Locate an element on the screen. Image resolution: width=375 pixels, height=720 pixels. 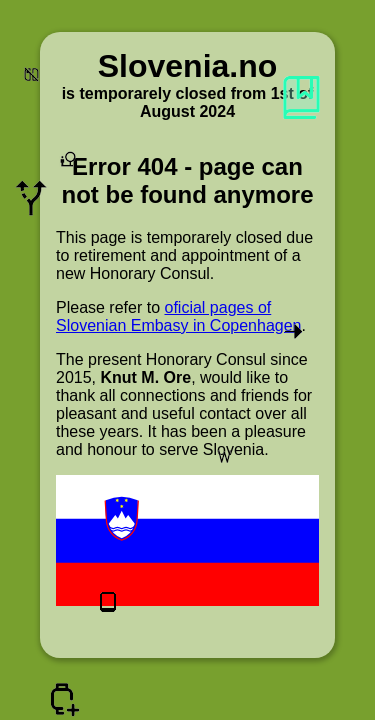
add a new smartwatch device is located at coordinates (62, 699).